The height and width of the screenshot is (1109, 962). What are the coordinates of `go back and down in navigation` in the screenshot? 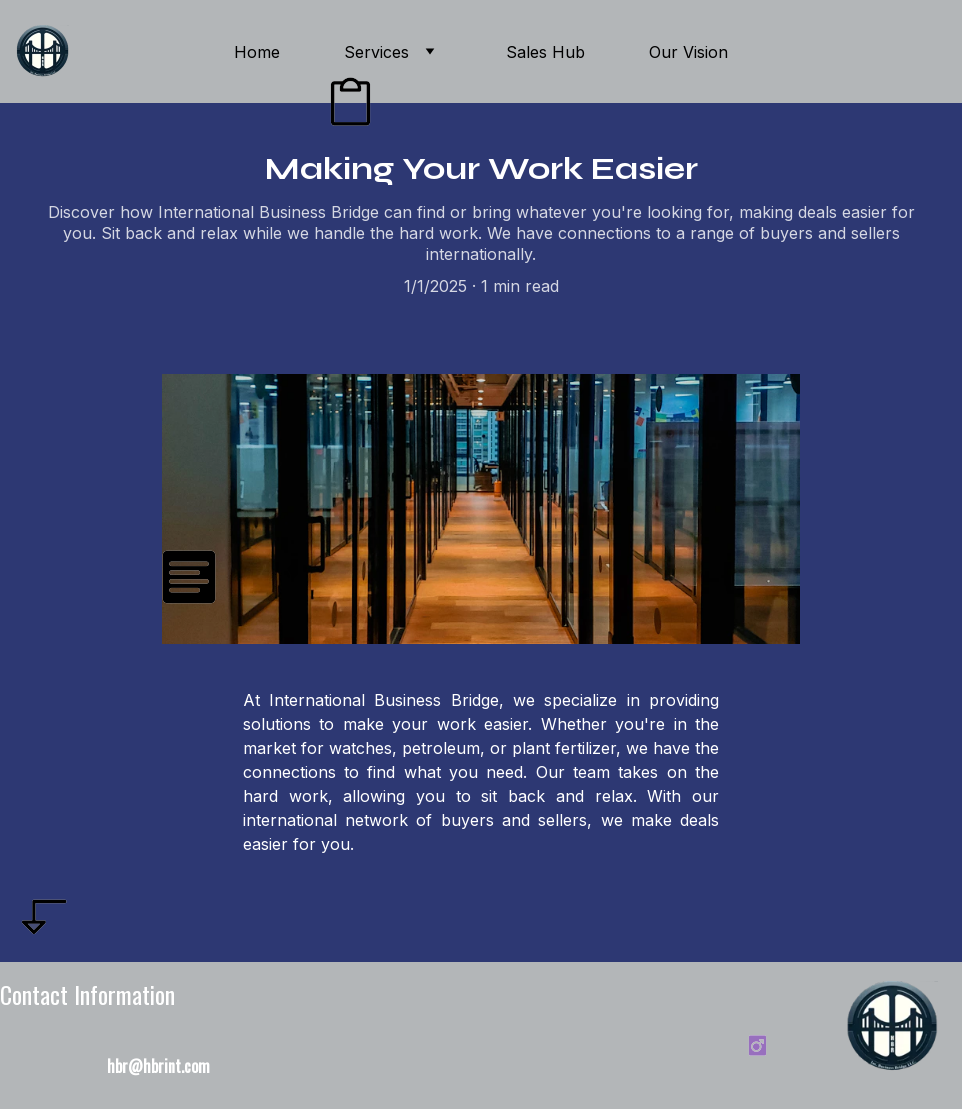 It's located at (42, 913).